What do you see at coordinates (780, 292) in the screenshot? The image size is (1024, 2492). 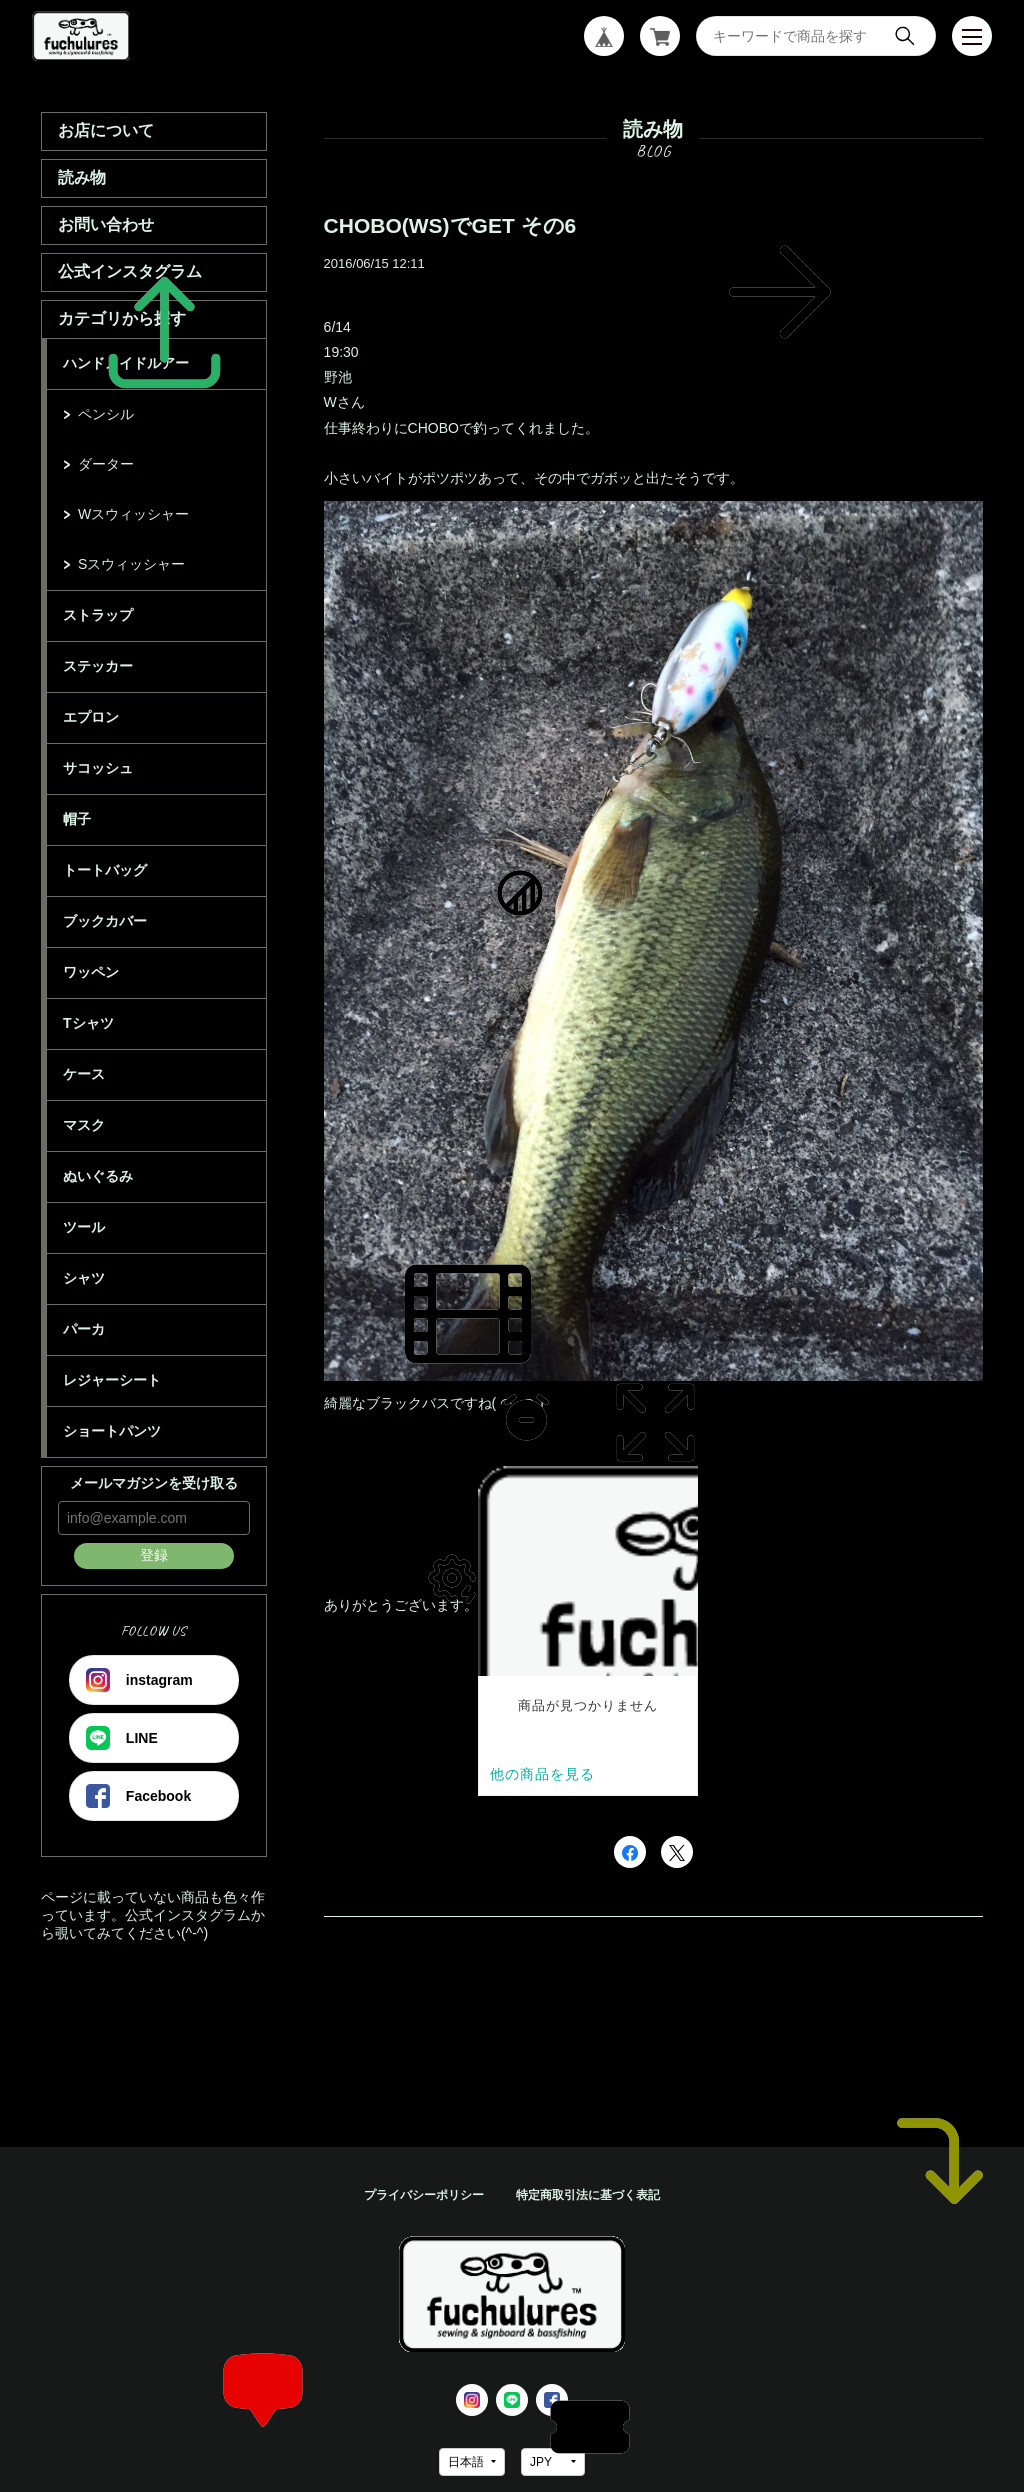 I see `navigate to the next item or page` at bounding box center [780, 292].